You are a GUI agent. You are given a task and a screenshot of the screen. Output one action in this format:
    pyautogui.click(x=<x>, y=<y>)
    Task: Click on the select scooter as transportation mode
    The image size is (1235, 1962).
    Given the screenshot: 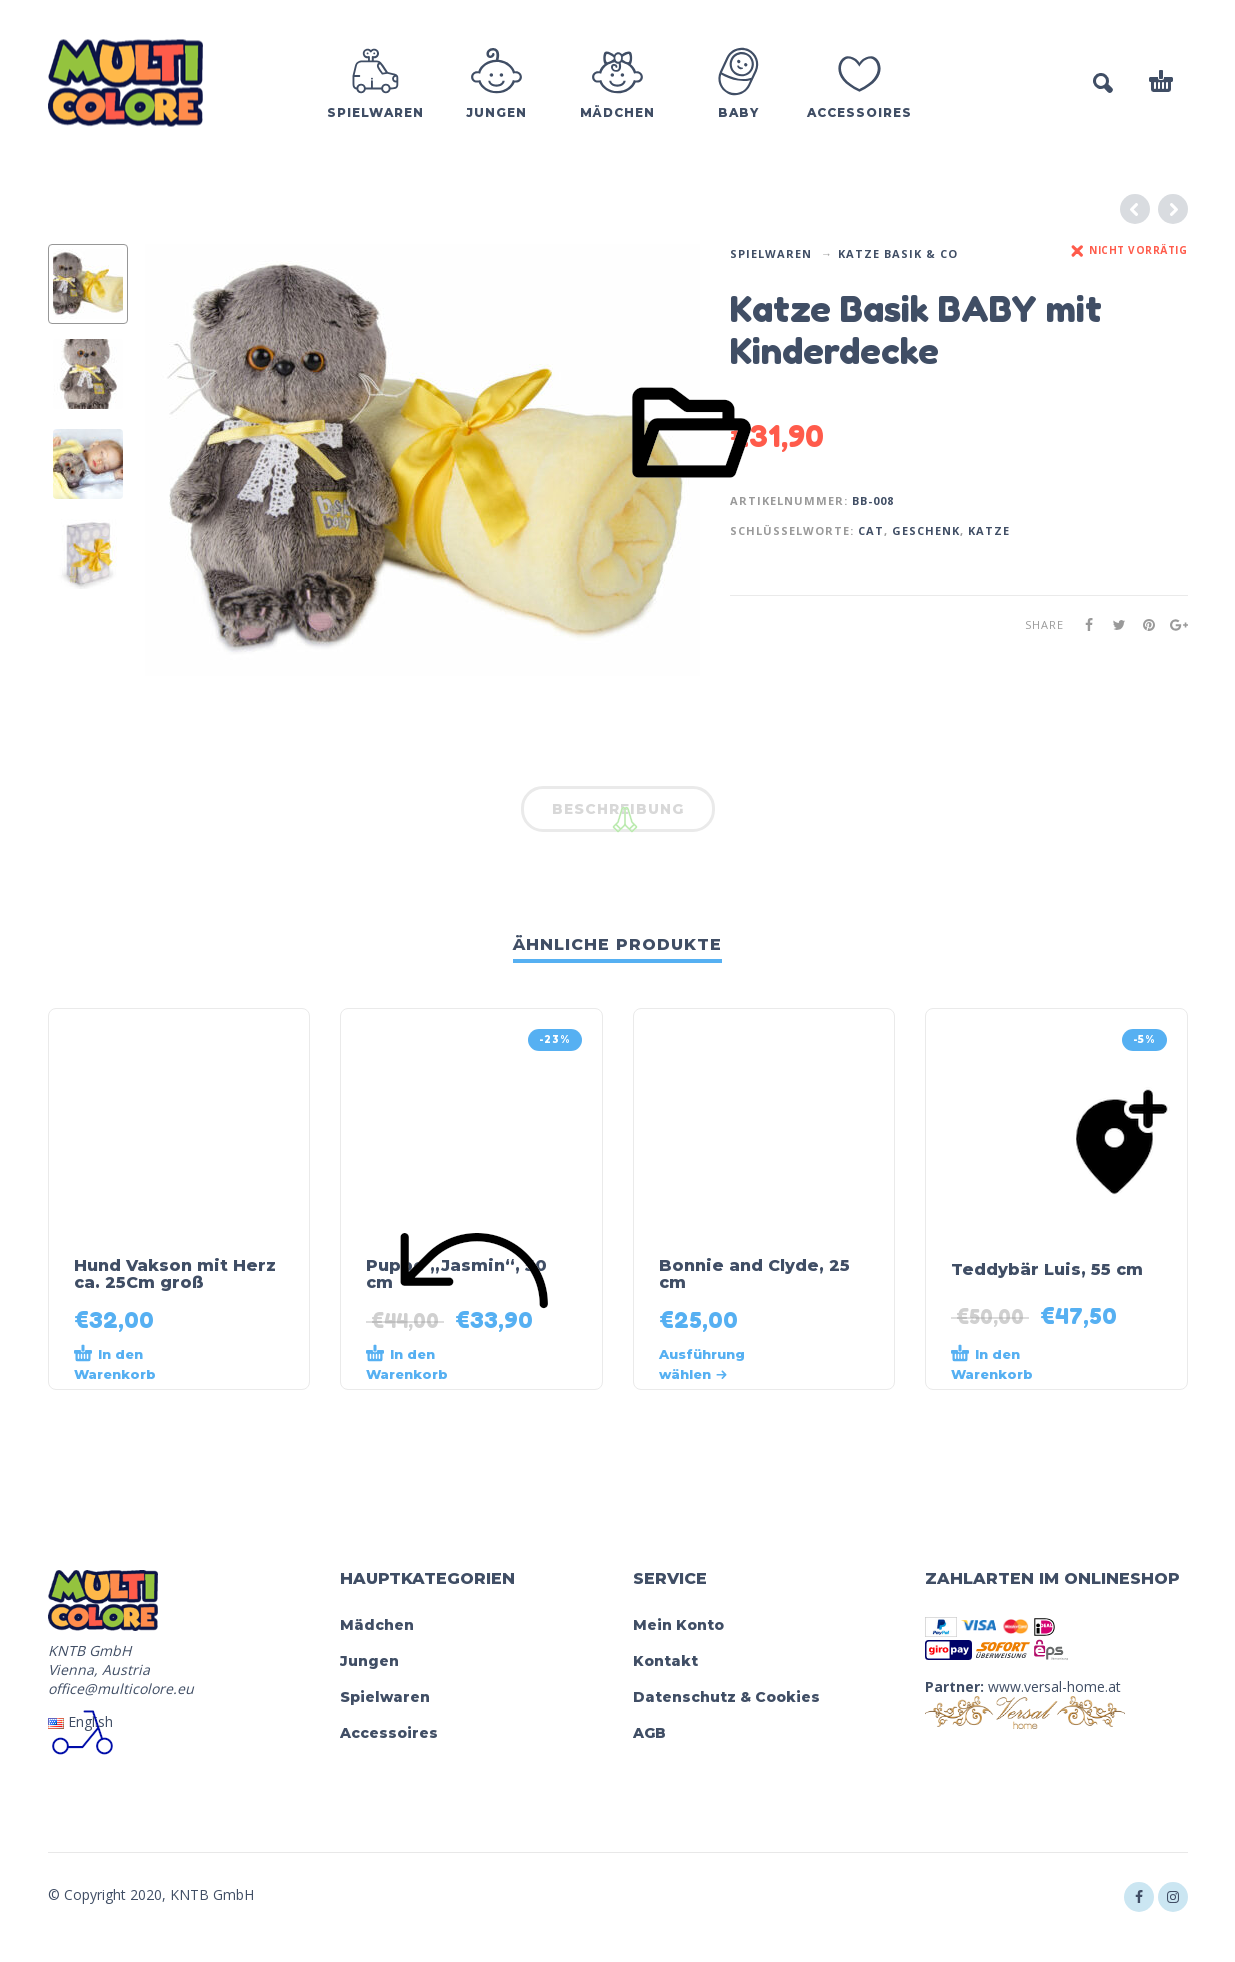 What is the action you would take?
    pyautogui.click(x=82, y=1734)
    